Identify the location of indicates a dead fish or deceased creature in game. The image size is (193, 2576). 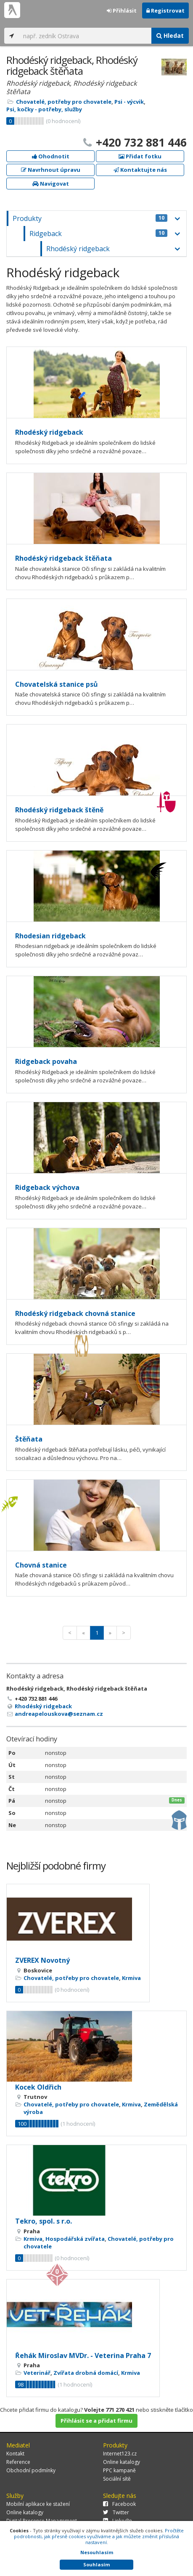
(10, 1505).